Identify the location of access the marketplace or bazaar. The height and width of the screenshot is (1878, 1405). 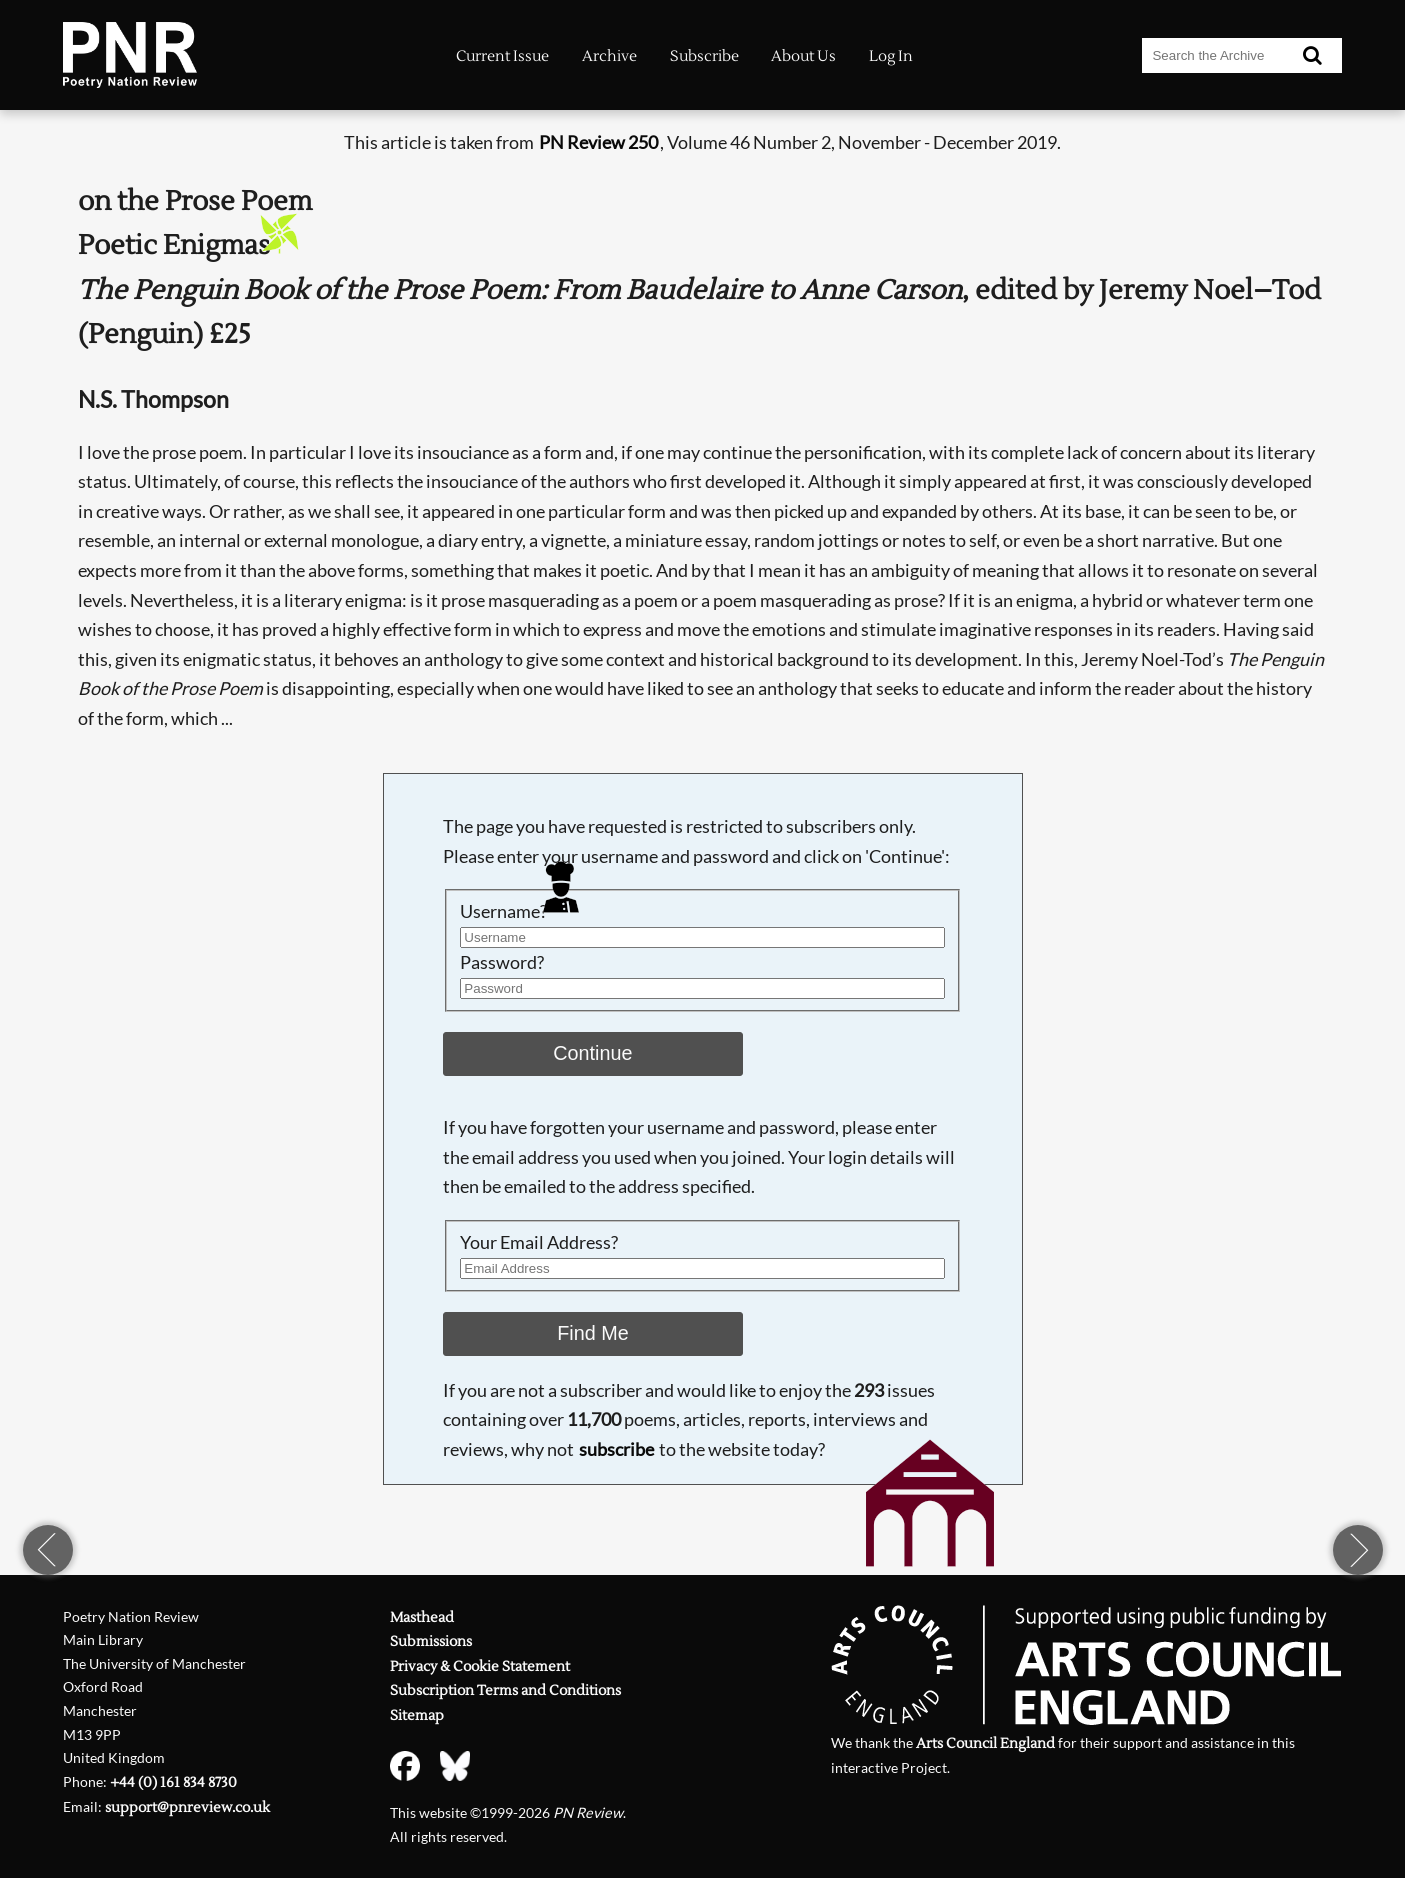
(930, 1503).